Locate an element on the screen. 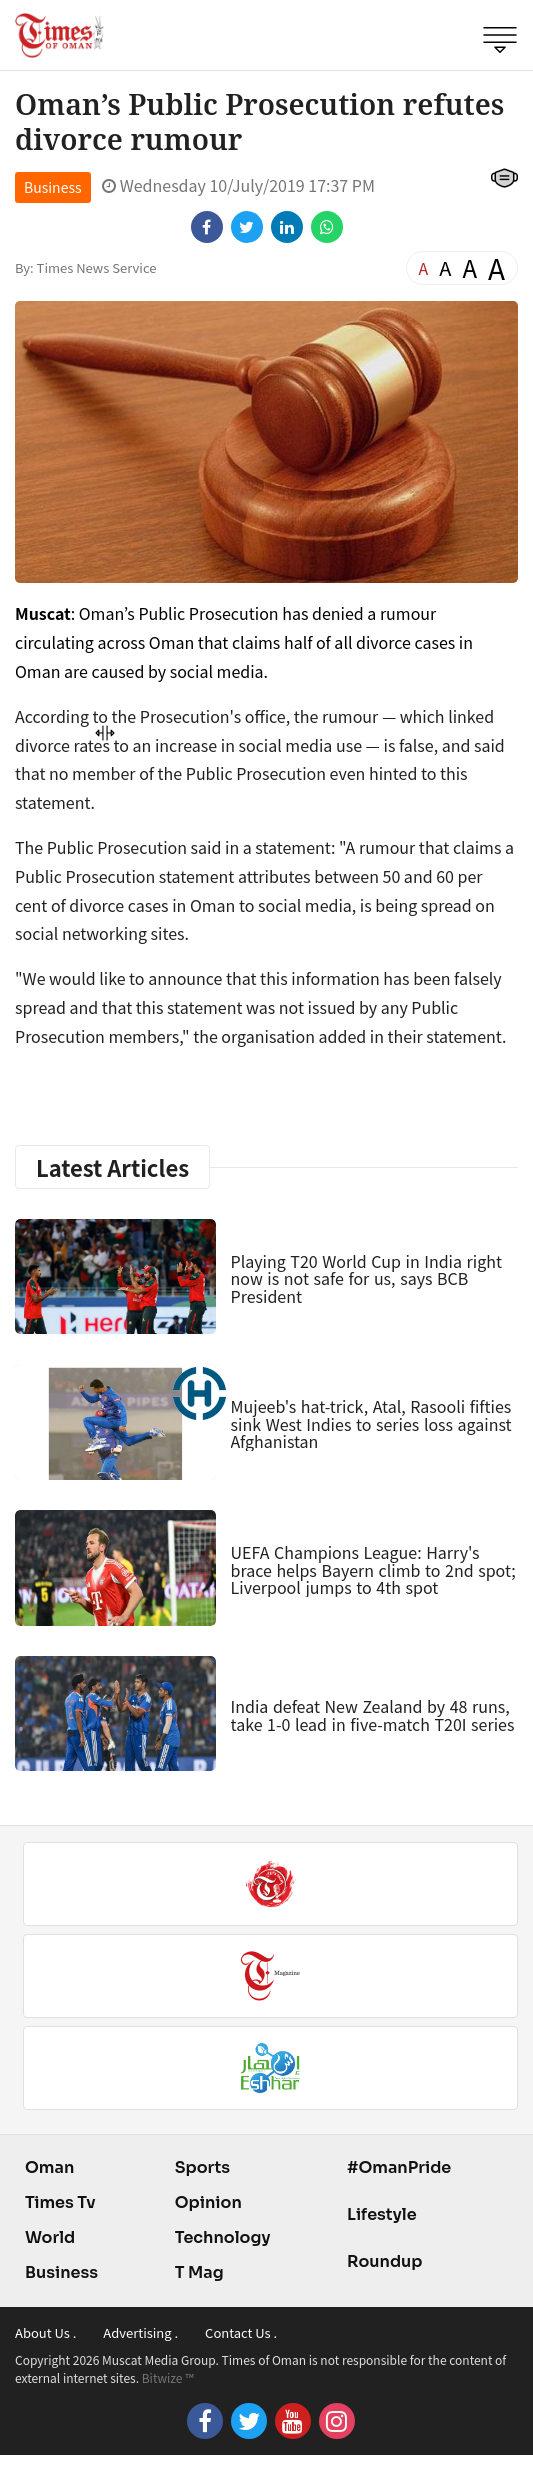 The image size is (533, 2487). indicates a helipad or helicopter landing zone is located at coordinates (199, 1393).